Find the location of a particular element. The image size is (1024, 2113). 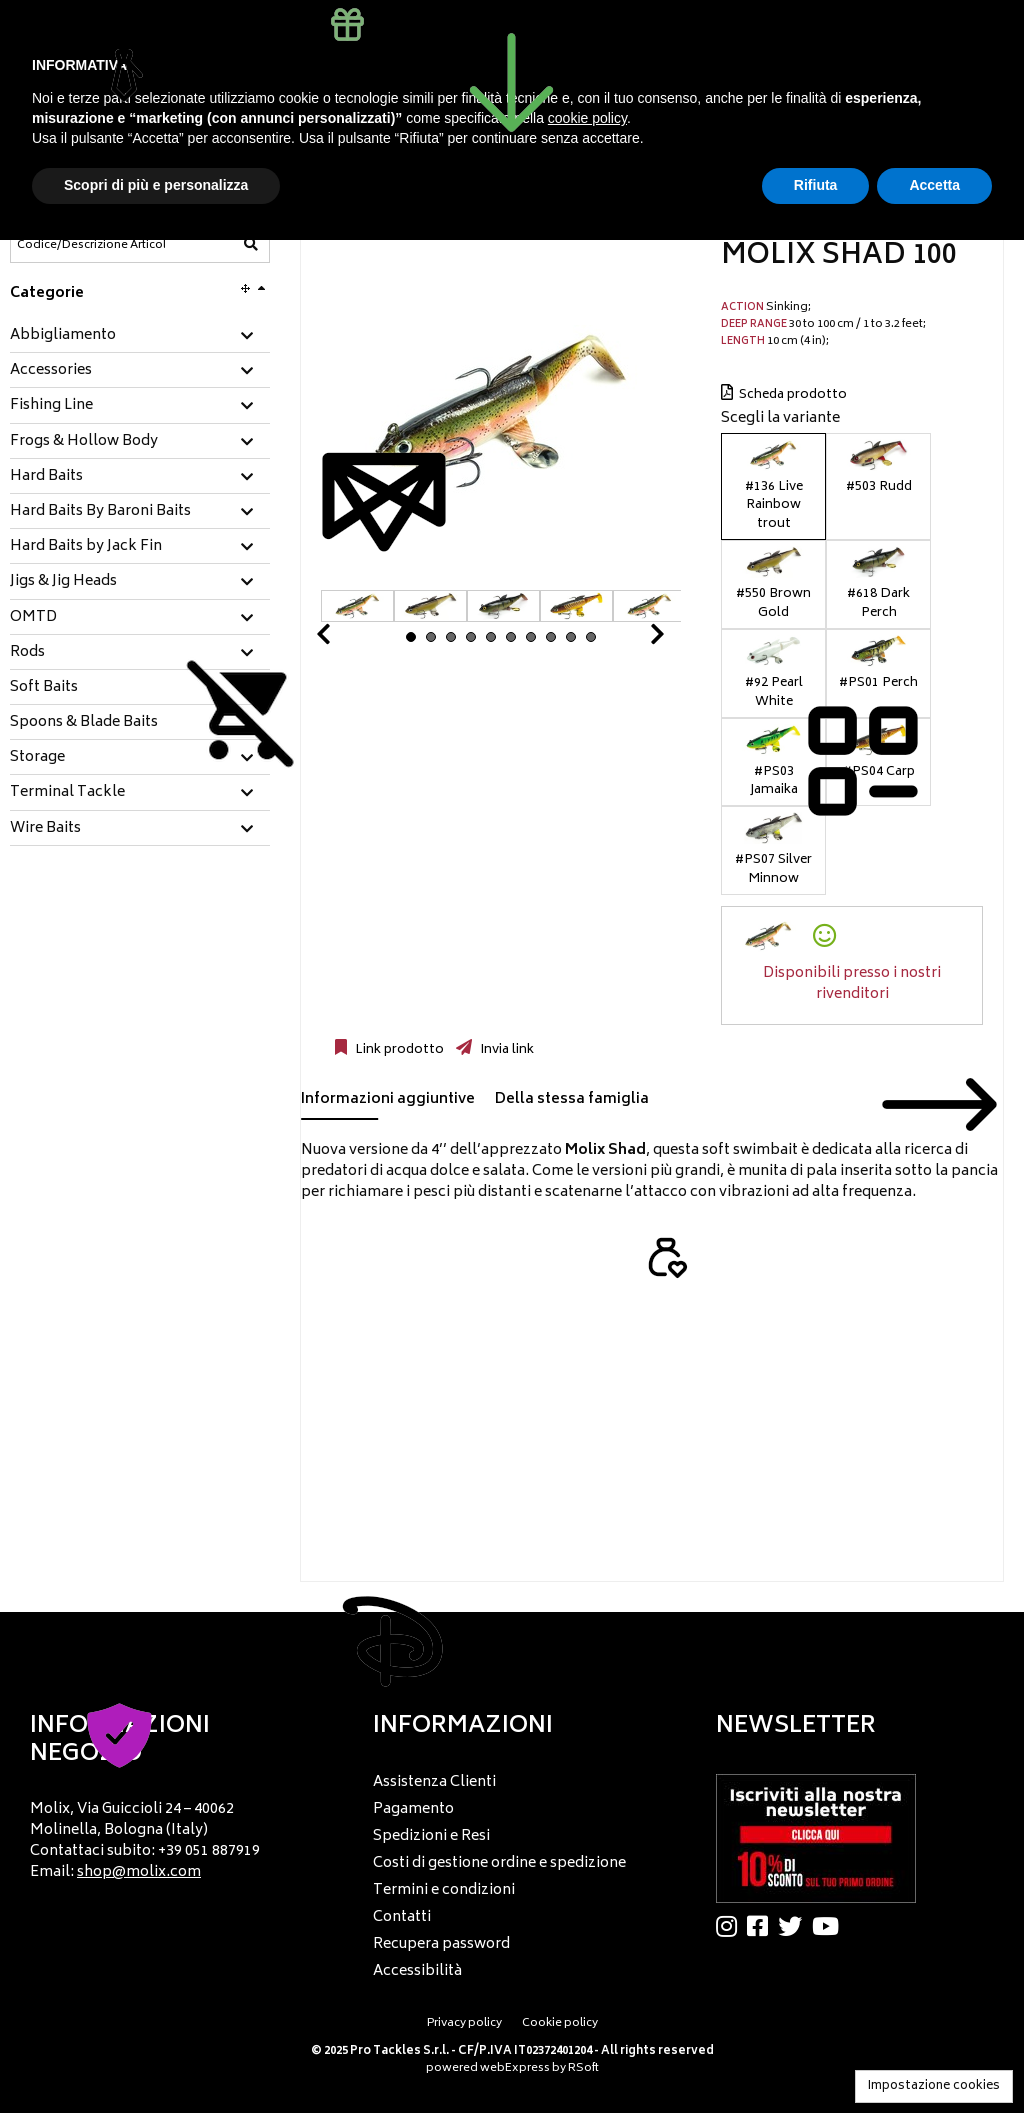

indicates verified or secure status is located at coordinates (119, 1735).